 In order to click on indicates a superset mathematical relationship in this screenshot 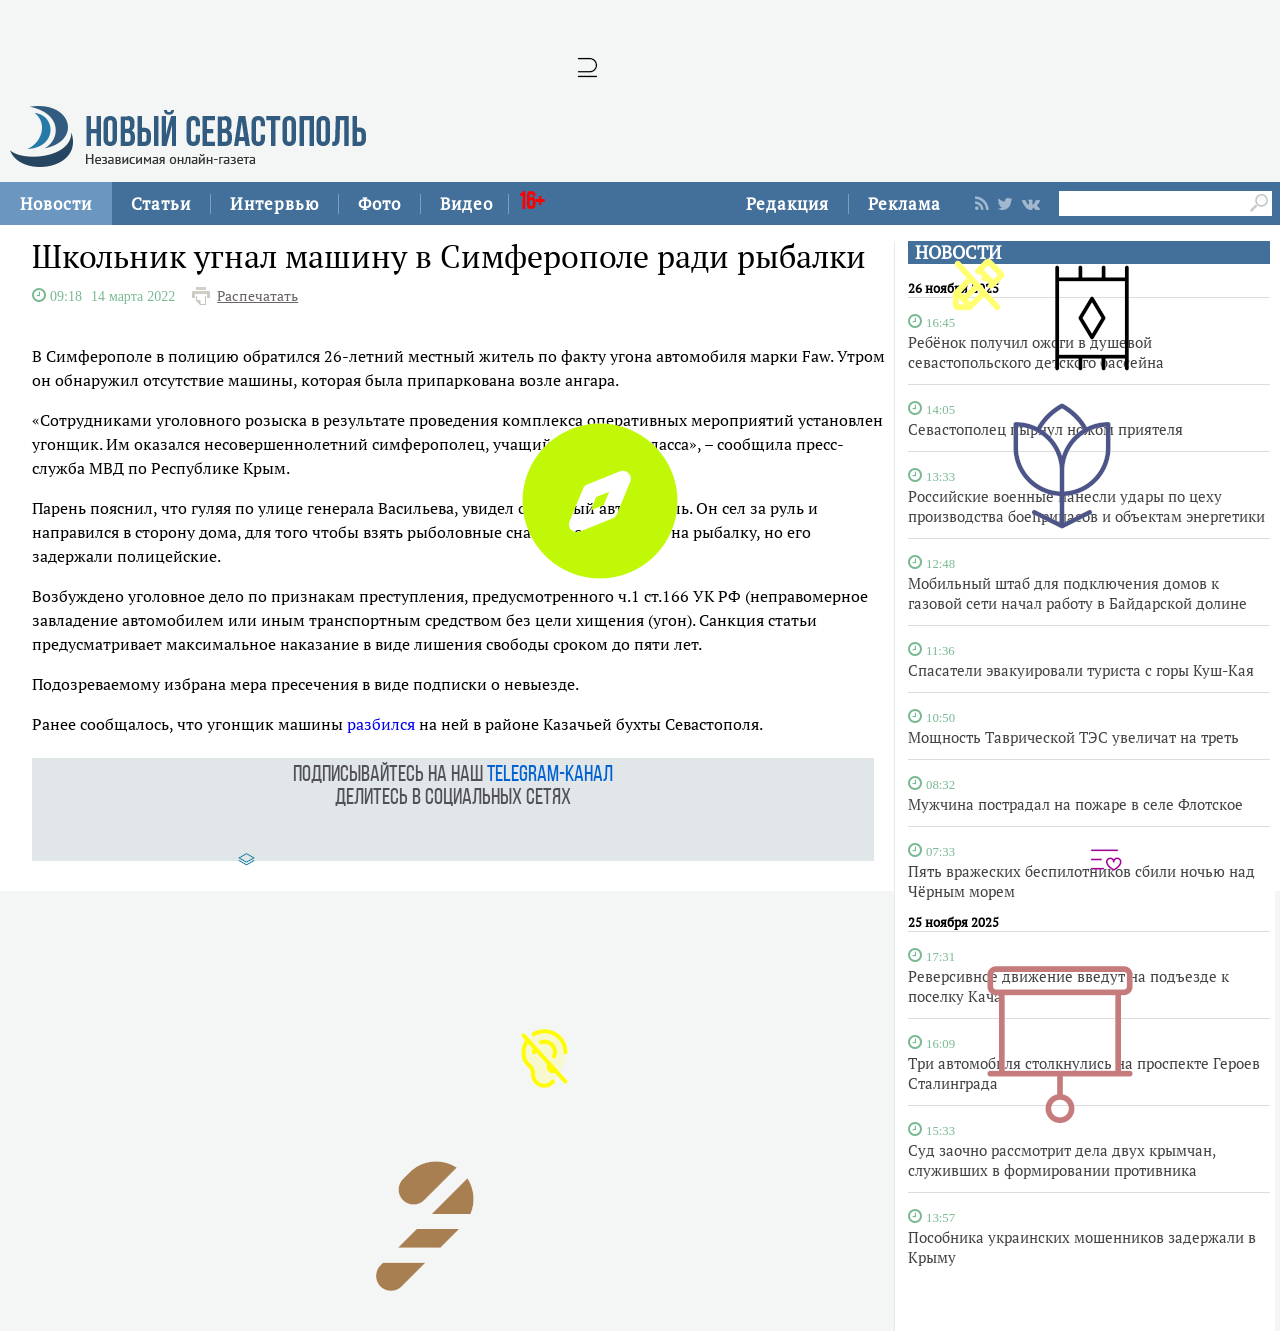, I will do `click(587, 68)`.